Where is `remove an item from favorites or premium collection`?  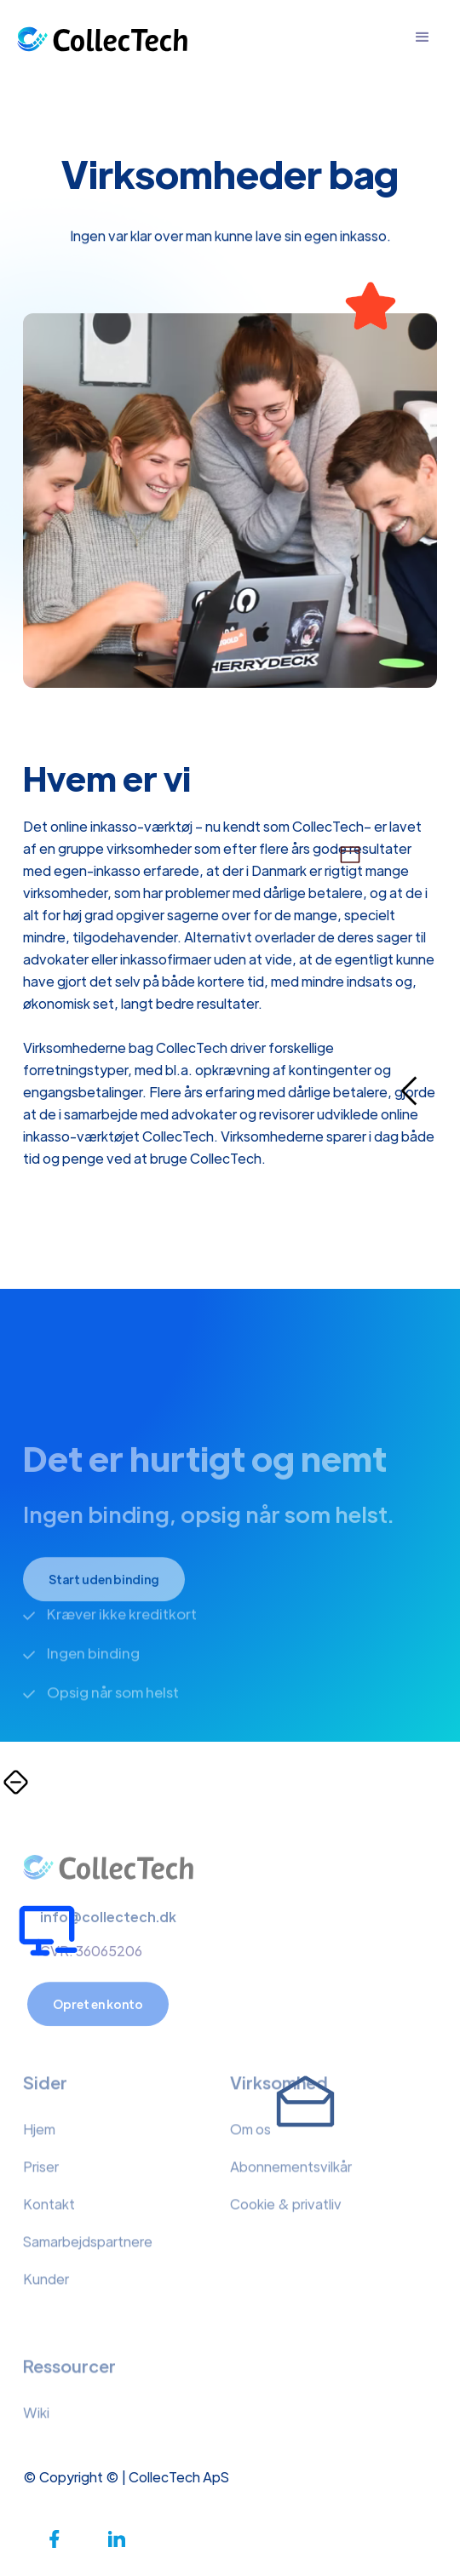 remove an item from favorites or premium collection is located at coordinates (15, 1782).